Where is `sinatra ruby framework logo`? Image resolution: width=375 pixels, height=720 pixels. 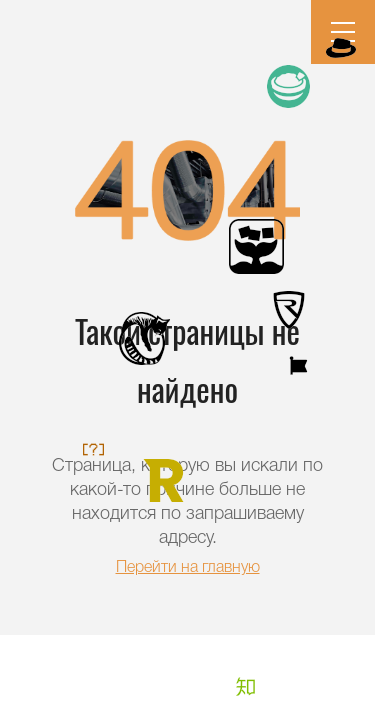
sinatra ruby framework logo is located at coordinates (341, 48).